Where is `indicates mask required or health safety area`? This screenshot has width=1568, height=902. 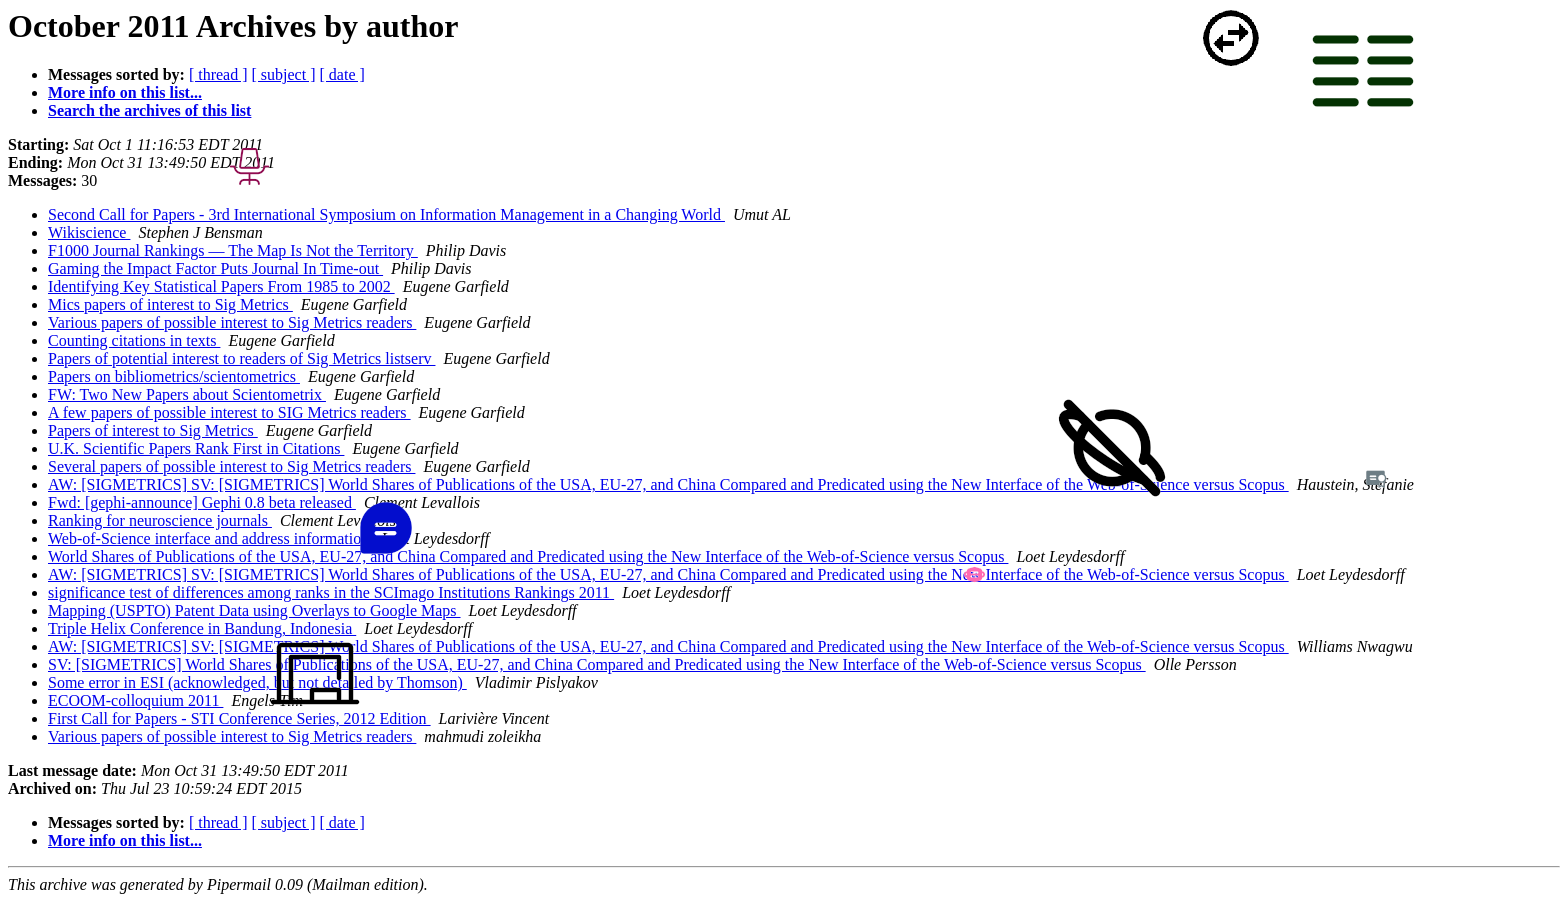 indicates mask required or health safety area is located at coordinates (974, 574).